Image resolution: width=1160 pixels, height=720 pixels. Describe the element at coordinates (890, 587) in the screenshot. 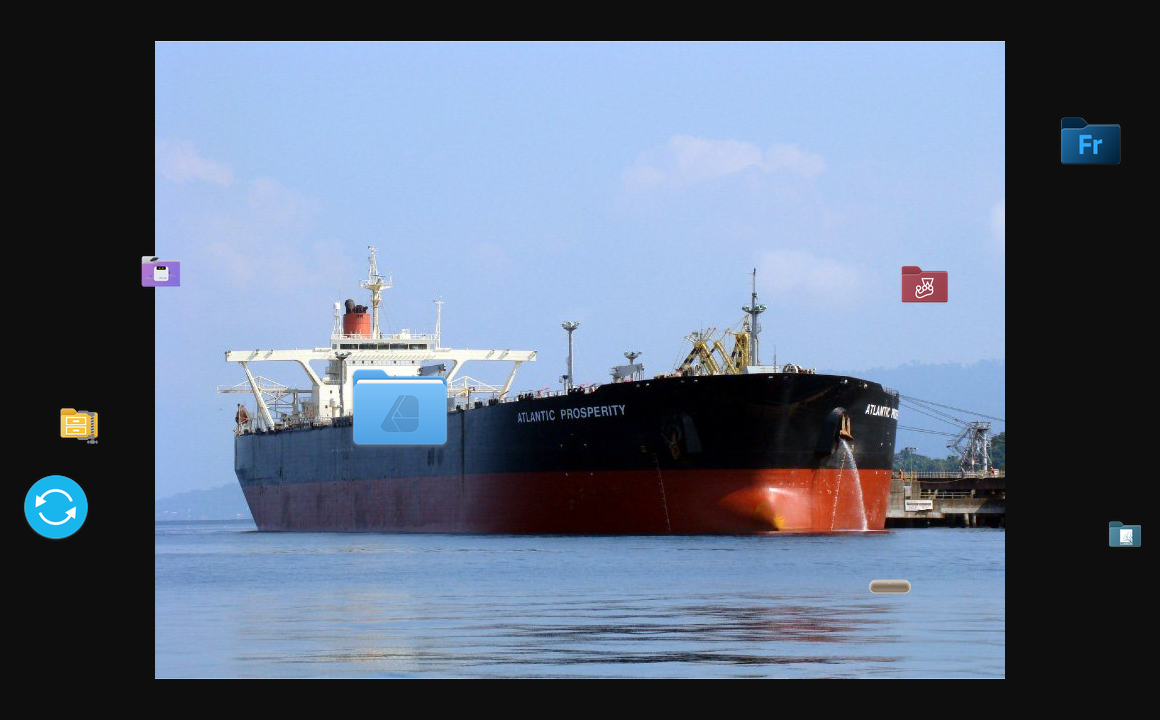

I see `beats pill speaker in champagne color` at that location.